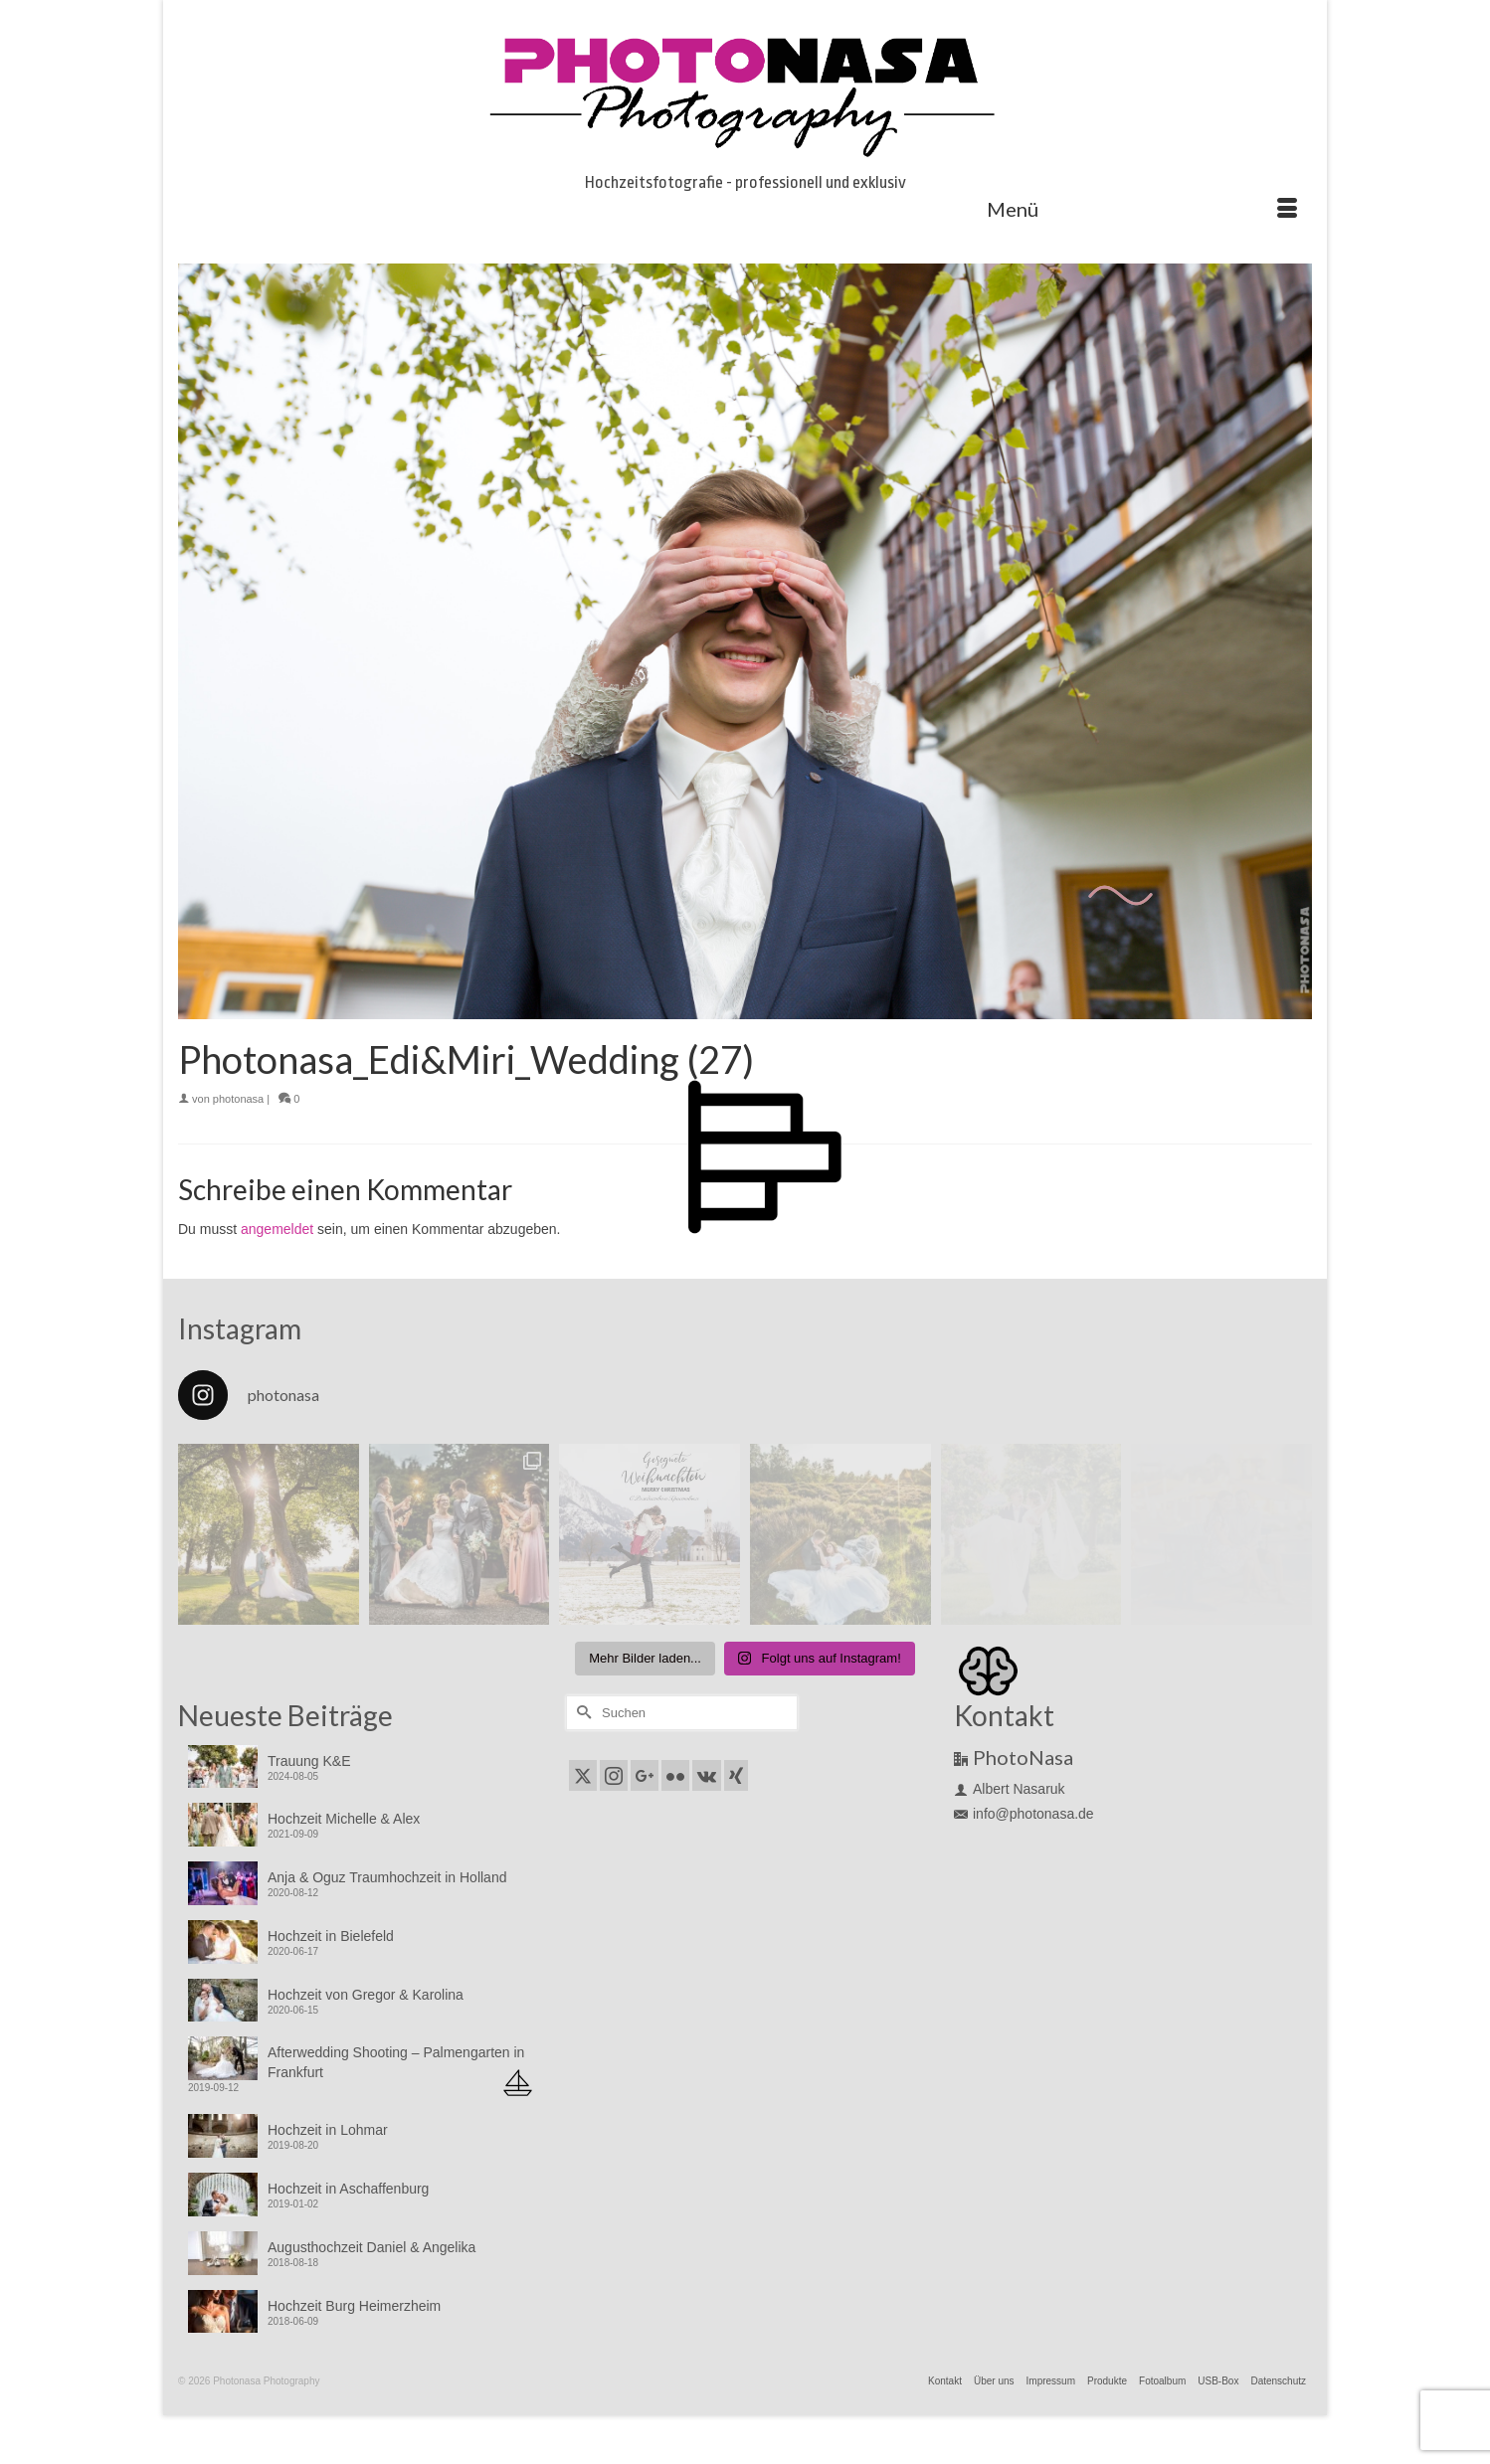  I want to click on indicates an approximate or estimated value, so click(1120, 895).